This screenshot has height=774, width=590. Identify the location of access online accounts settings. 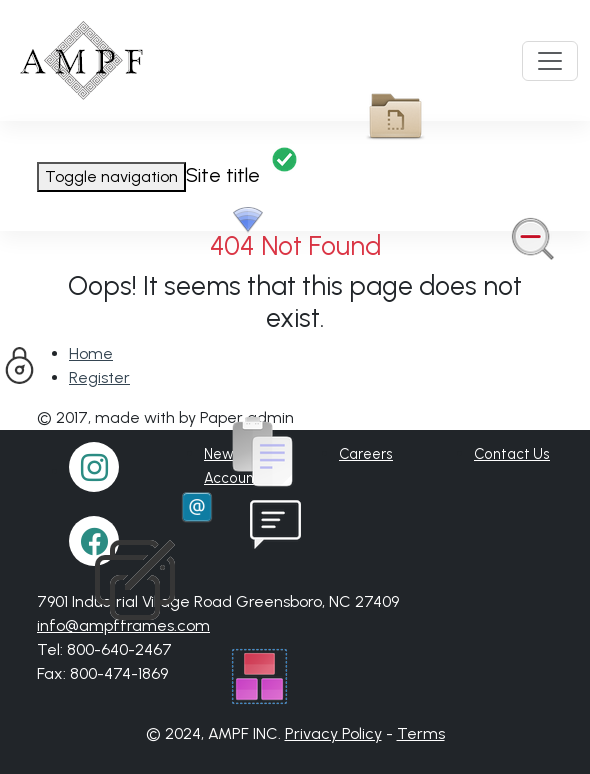
(197, 507).